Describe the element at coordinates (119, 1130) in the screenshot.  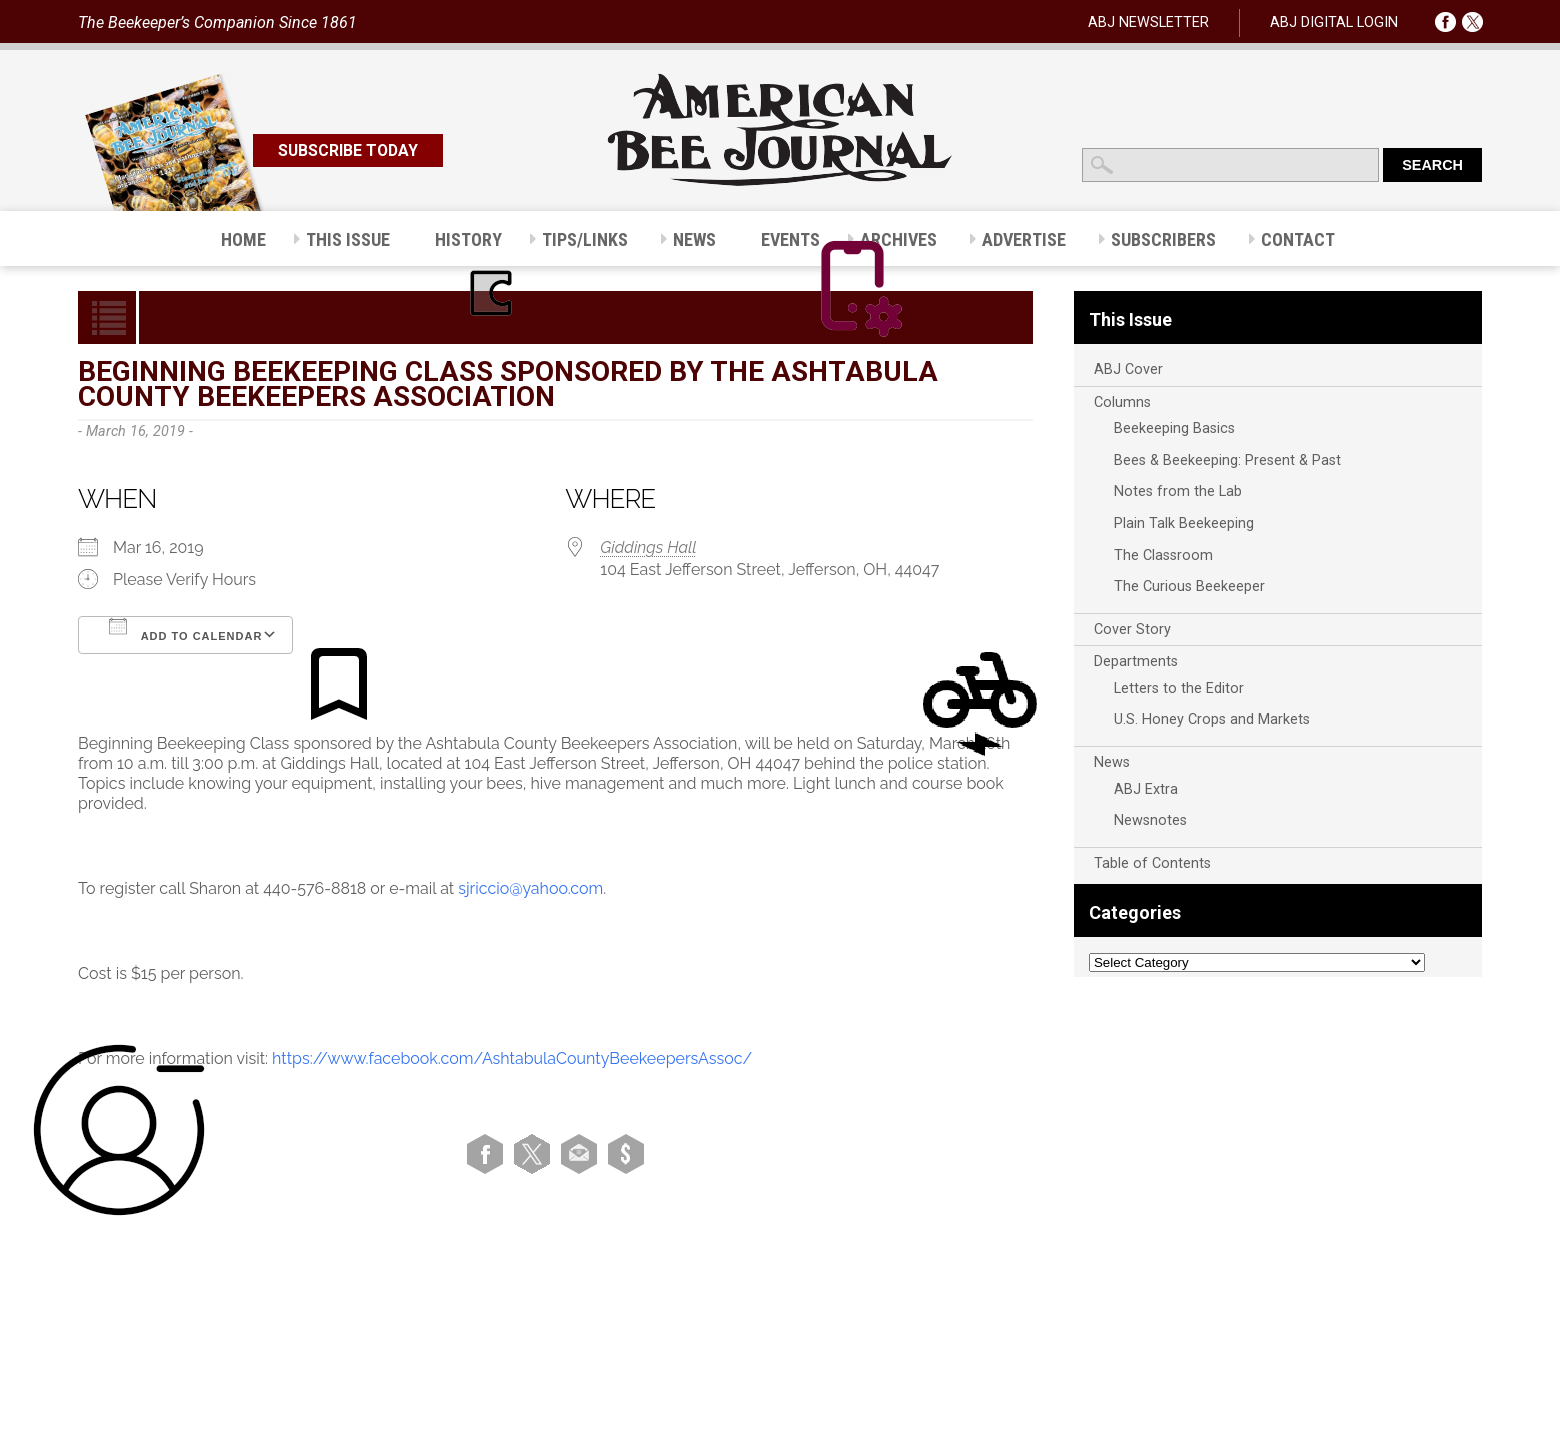
I see `remove a user from your contacts` at that location.